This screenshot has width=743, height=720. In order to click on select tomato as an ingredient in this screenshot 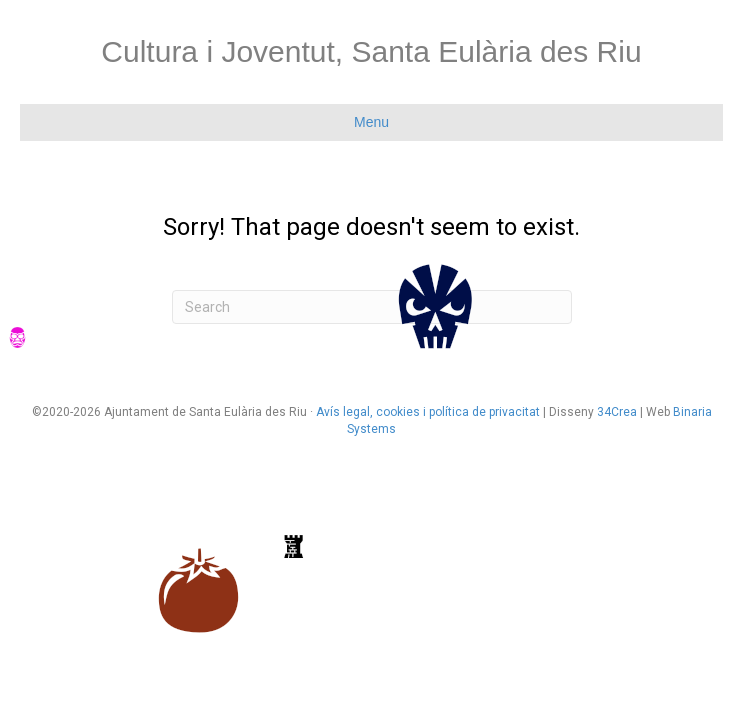, I will do `click(198, 590)`.